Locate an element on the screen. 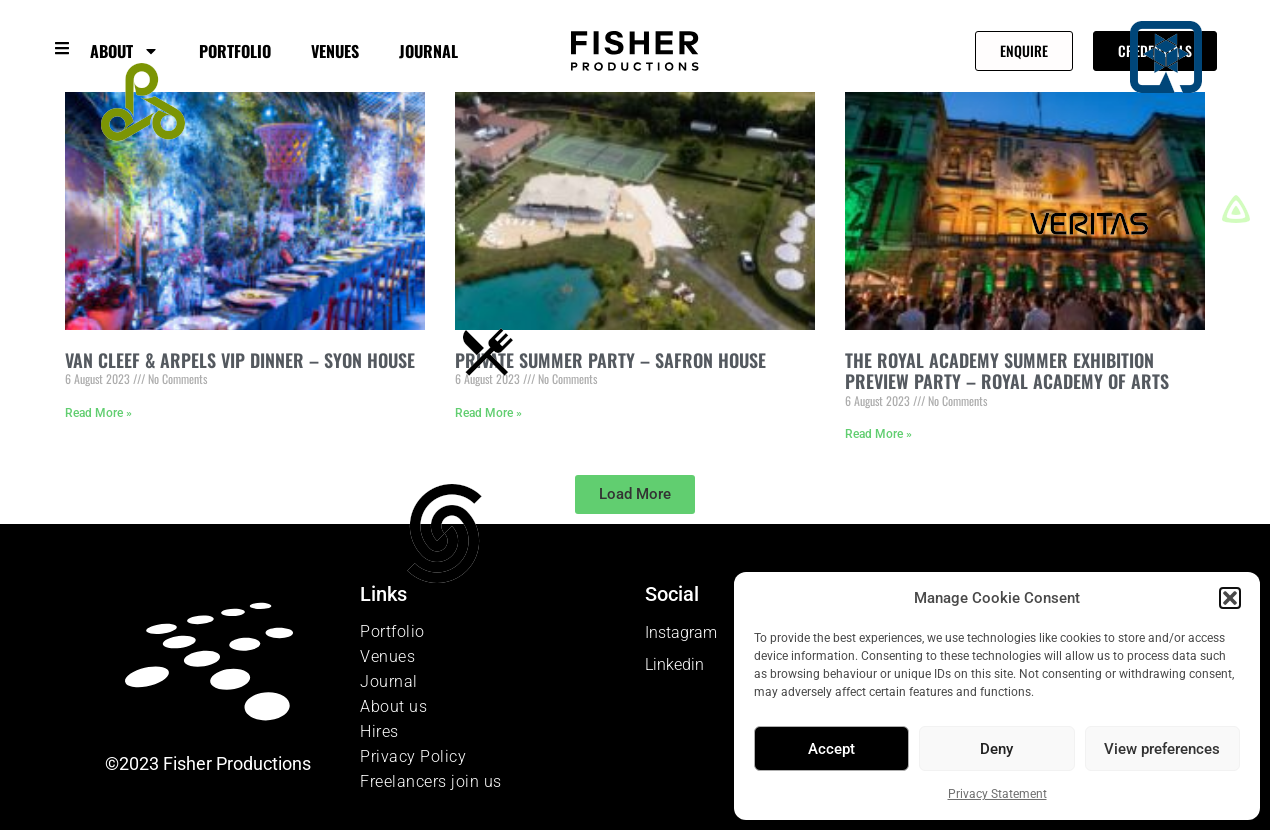 This screenshot has width=1270, height=830. quarkus framework logo is located at coordinates (1166, 57).